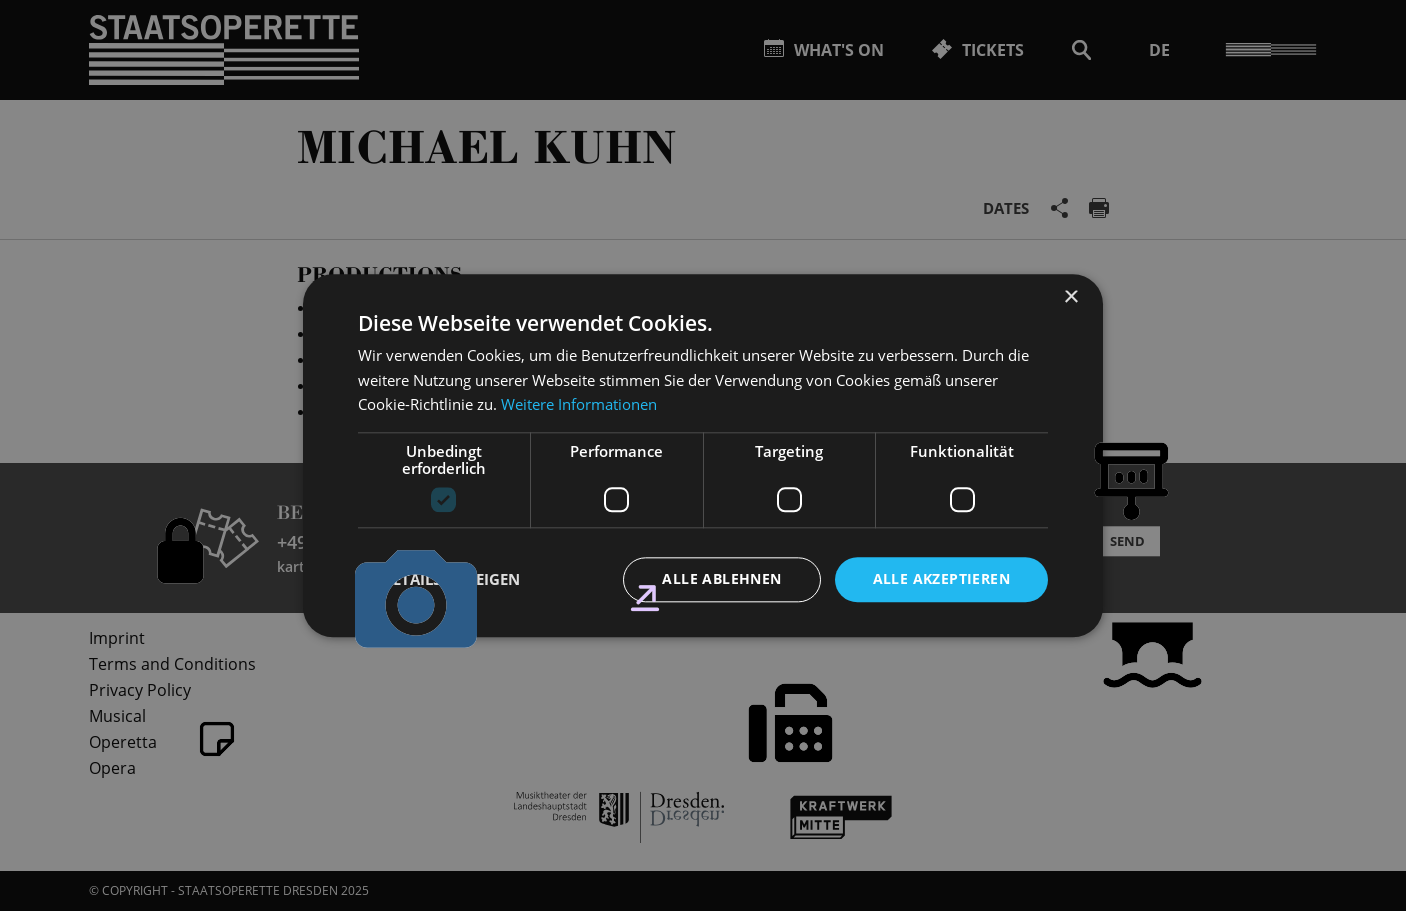  Describe the element at coordinates (416, 599) in the screenshot. I see `take a photo` at that location.